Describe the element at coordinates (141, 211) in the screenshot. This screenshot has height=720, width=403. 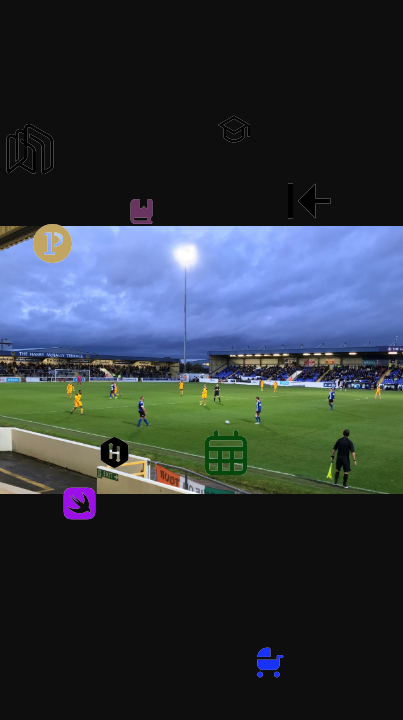
I see `access your bookmarked reading list` at that location.